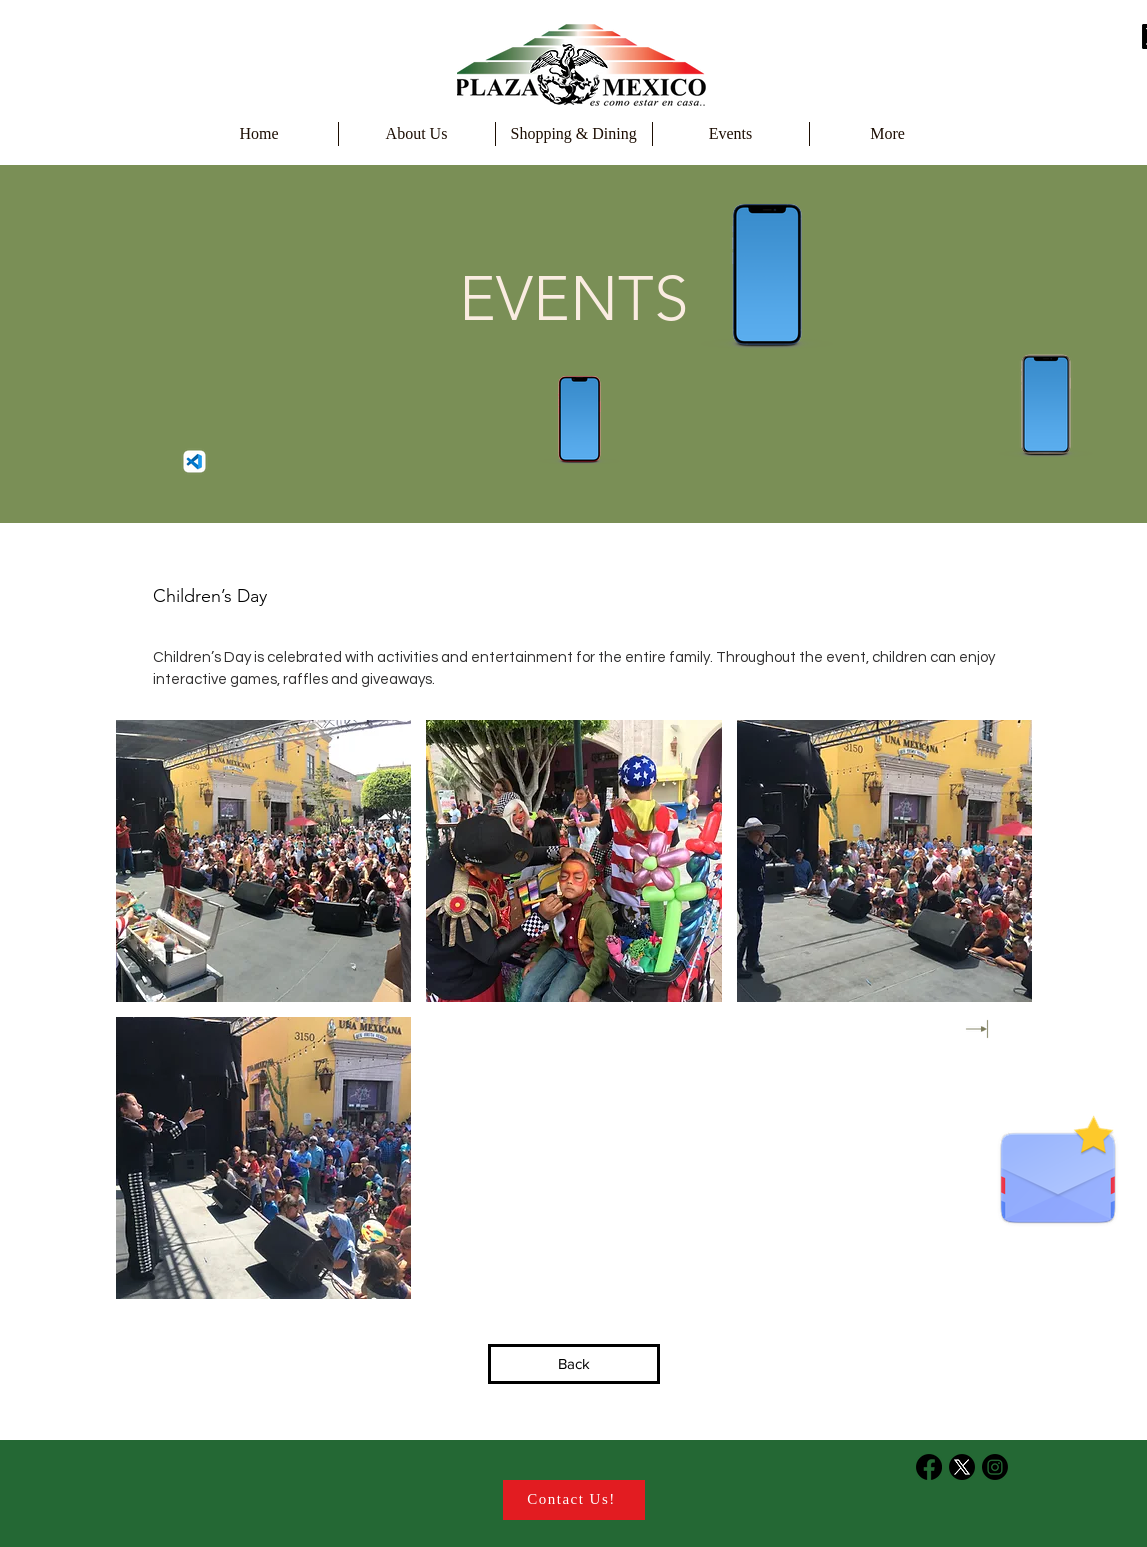 This screenshot has width=1147, height=1547. I want to click on open Visual Studio Code, so click(194, 461).